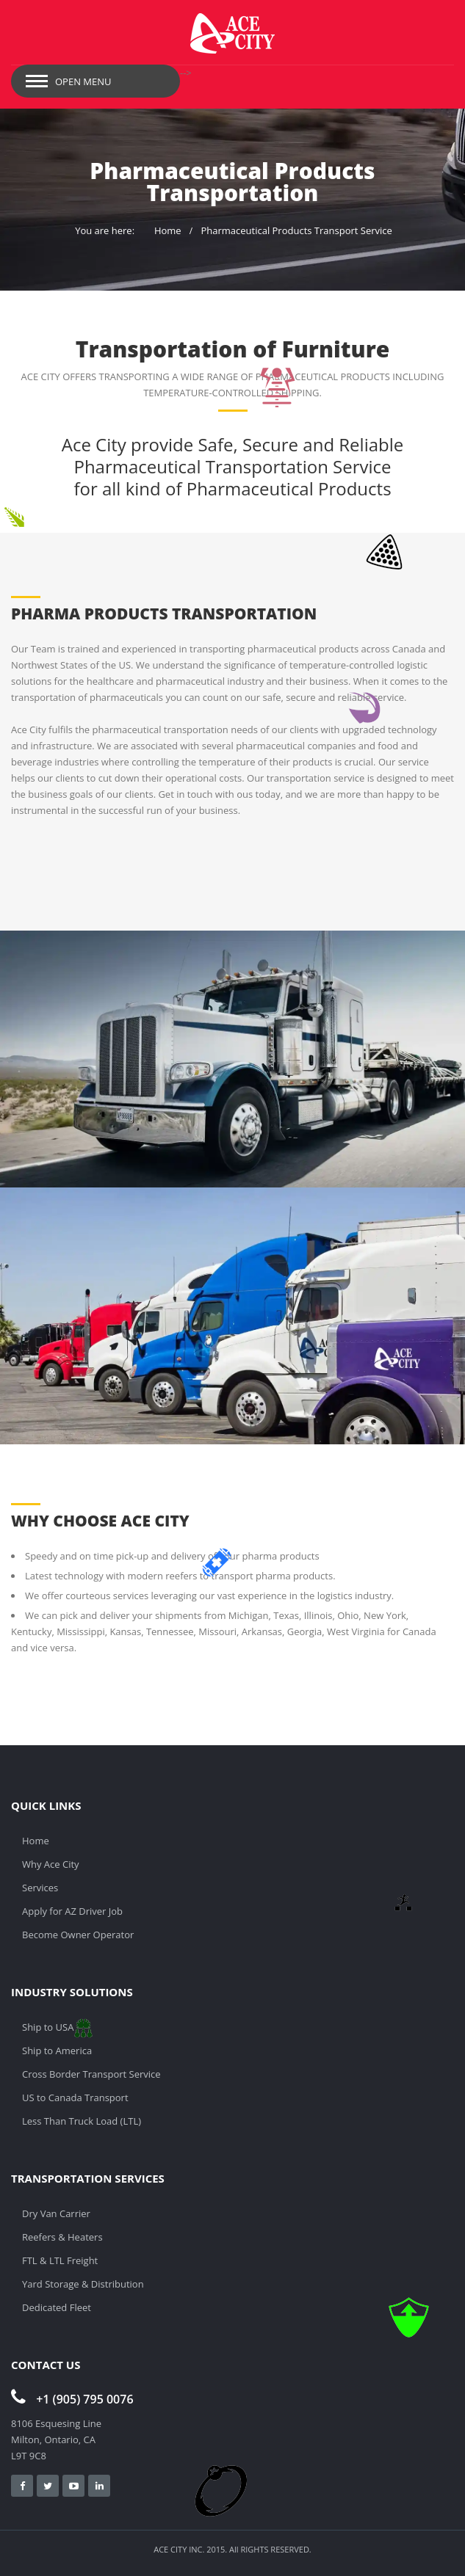  What do you see at coordinates (83, 2028) in the screenshot?
I see `access collaborative brainstorming features` at bounding box center [83, 2028].